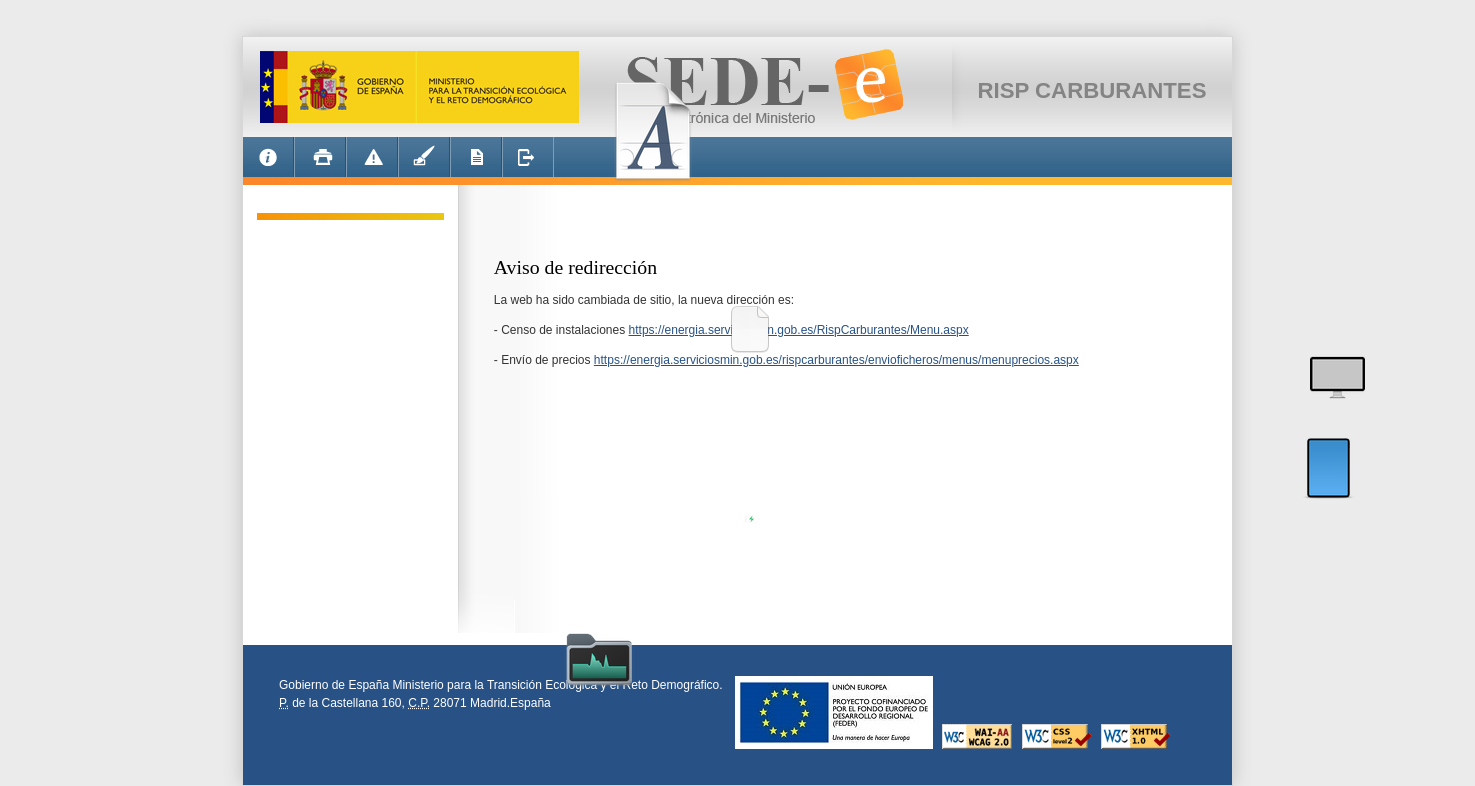 This screenshot has height=786, width=1475. I want to click on indicates an empty or zero-byte file, so click(750, 329).